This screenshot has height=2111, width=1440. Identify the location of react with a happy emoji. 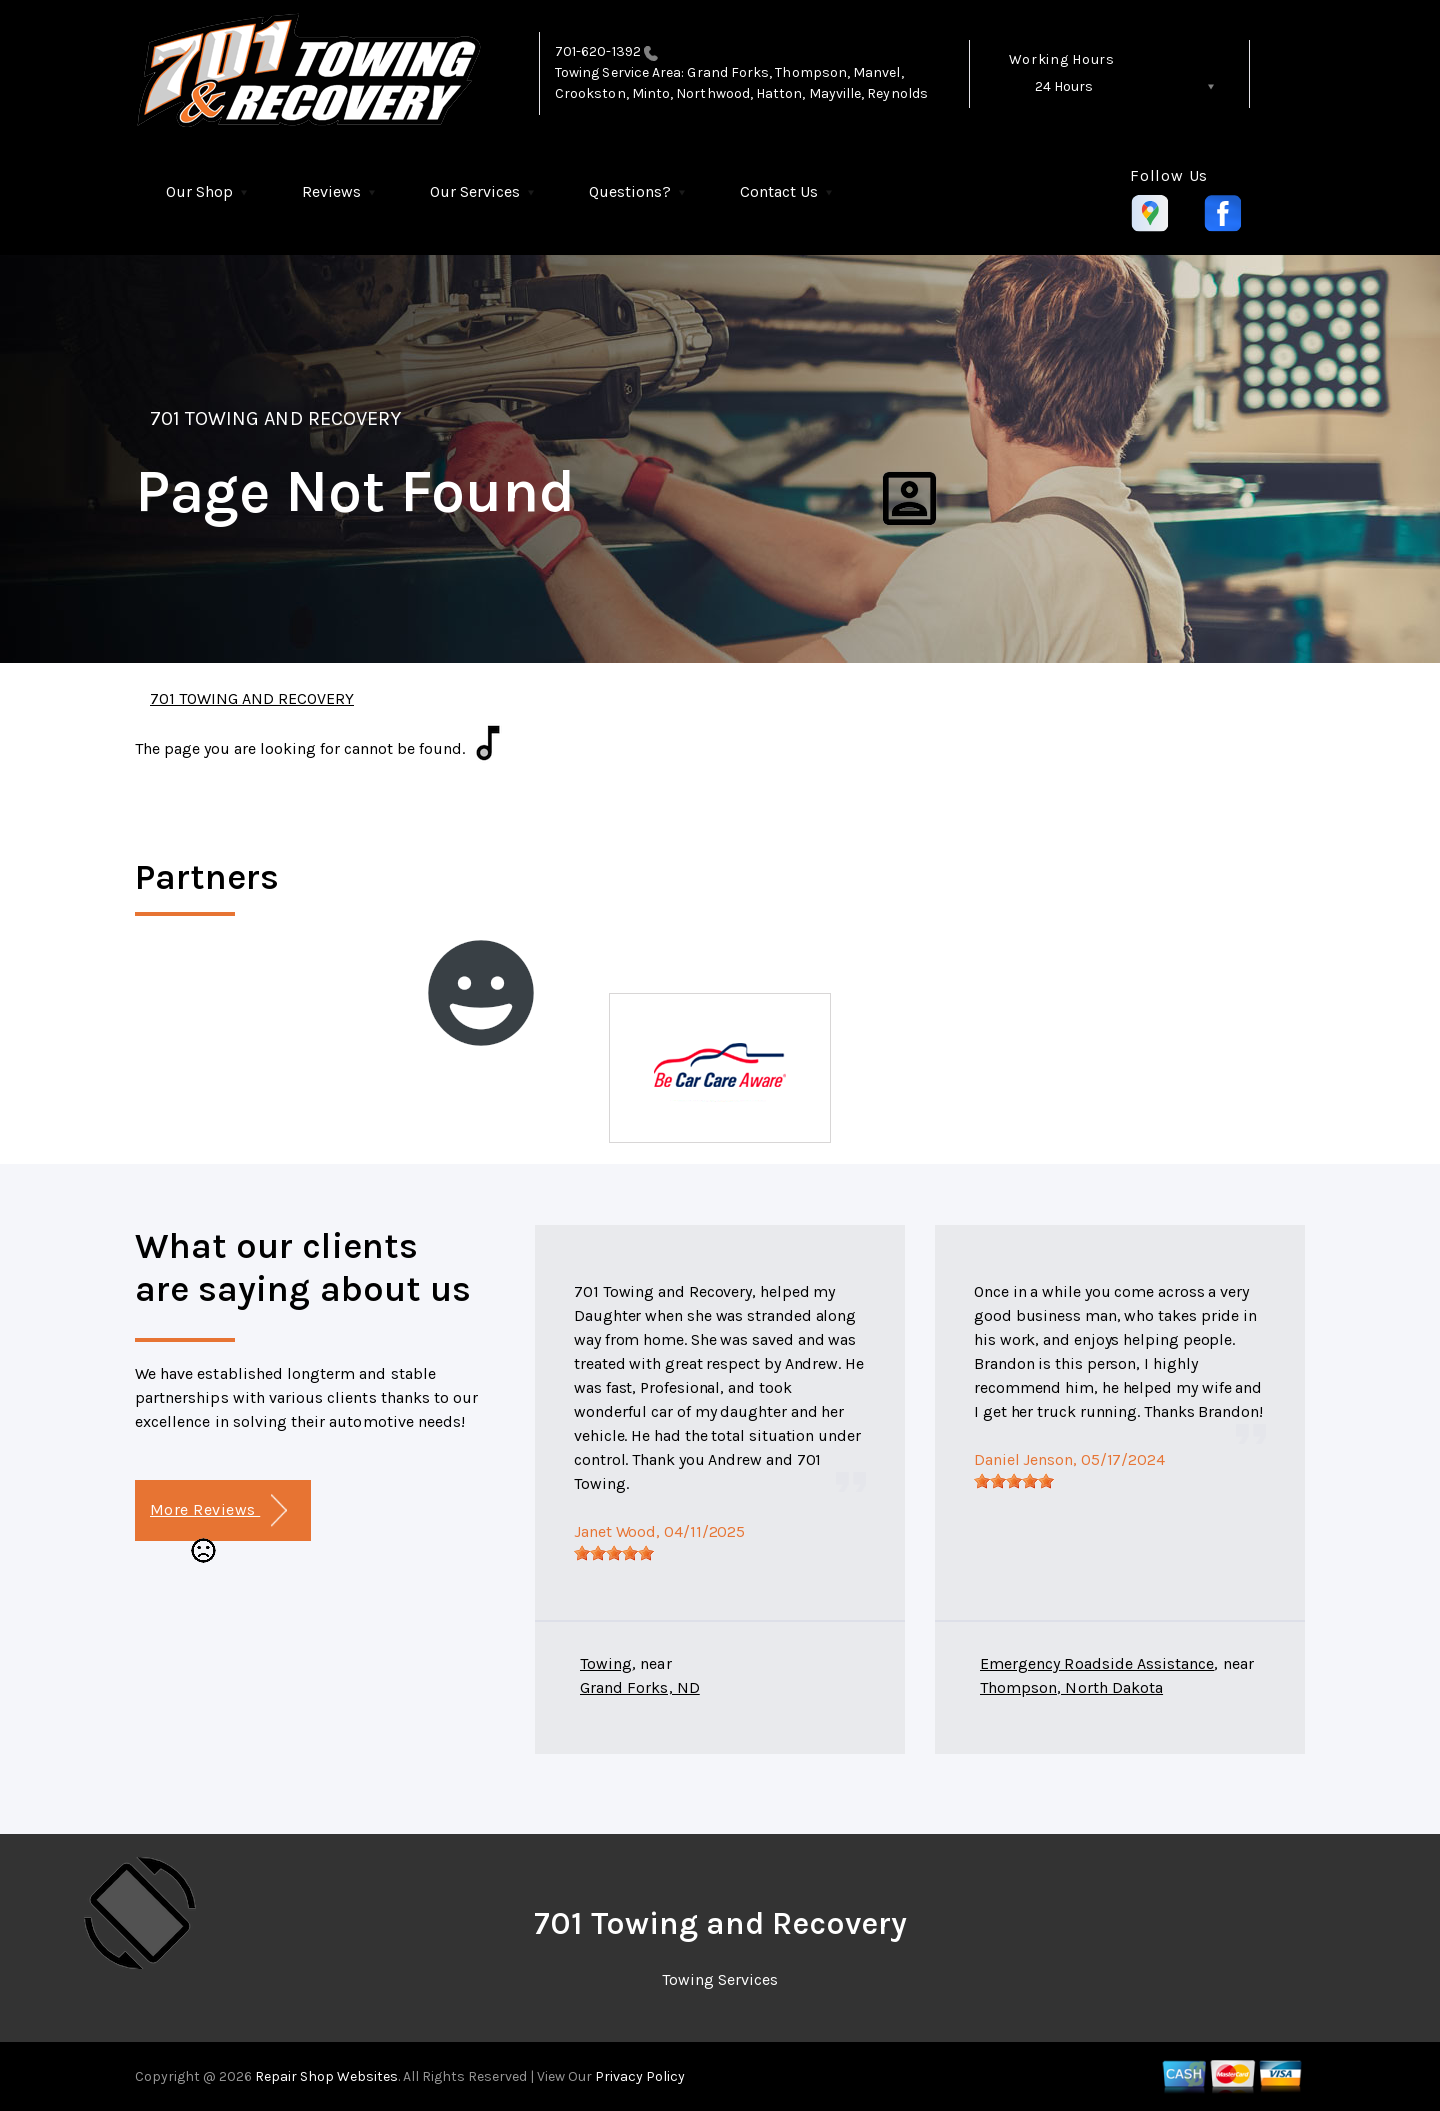
(481, 993).